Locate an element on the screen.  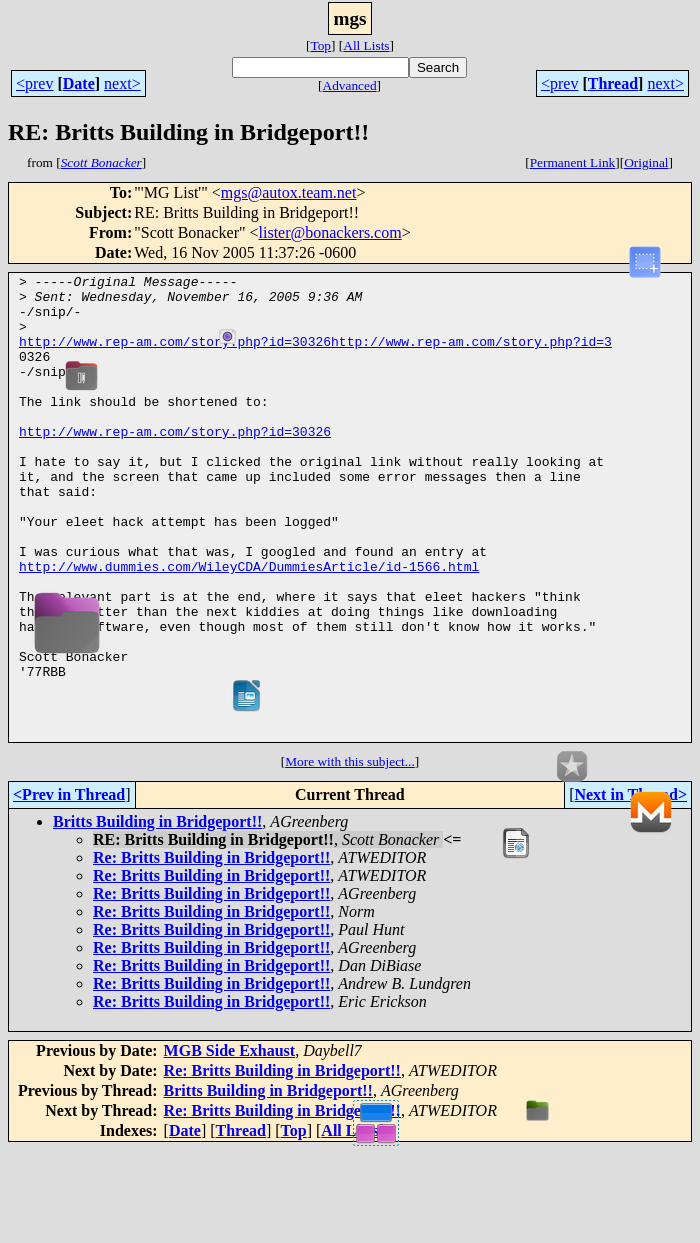
open the Monero cryptocurrency wallet app is located at coordinates (651, 812).